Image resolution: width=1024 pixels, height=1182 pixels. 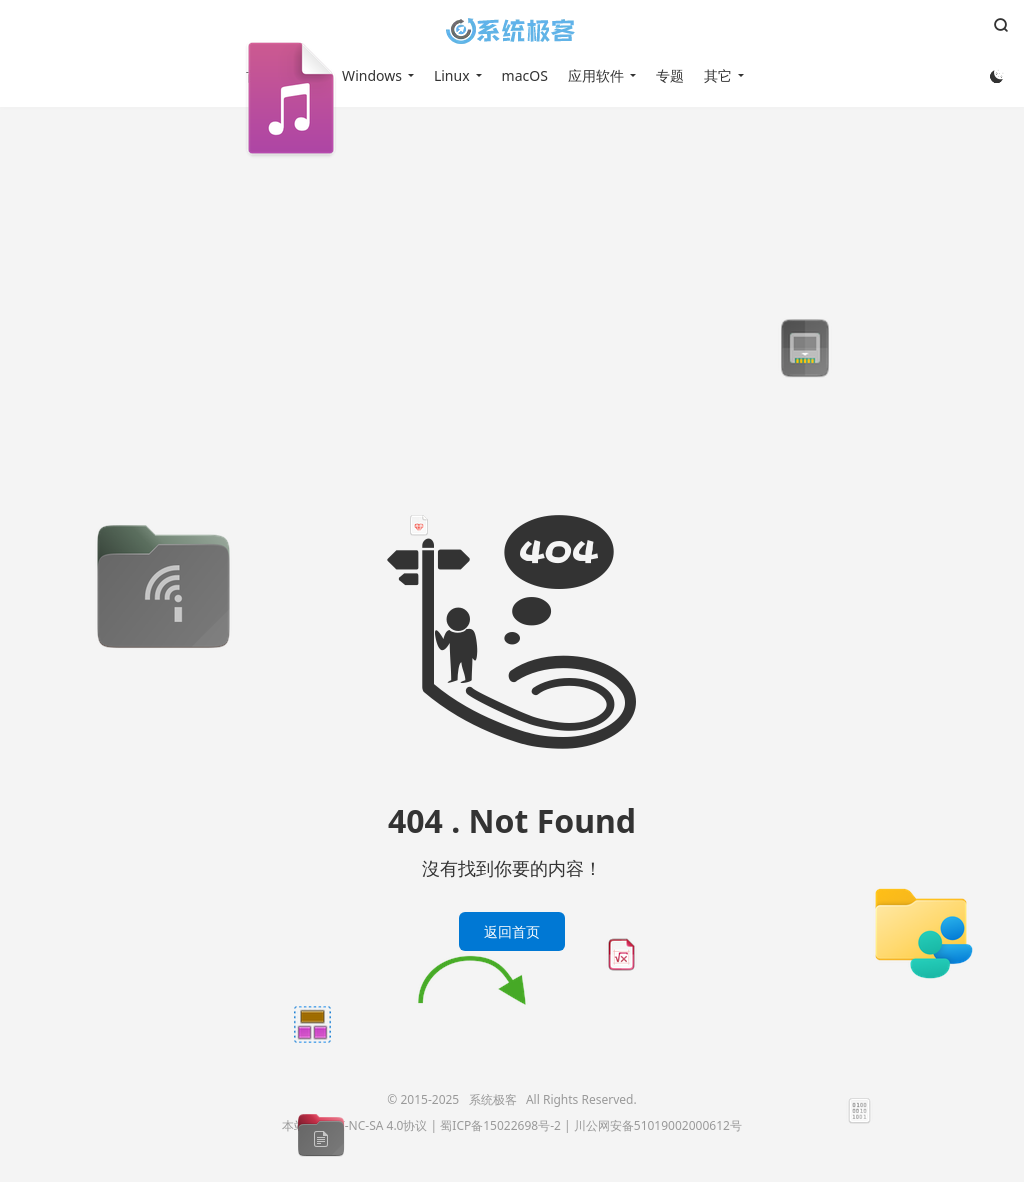 What do you see at coordinates (321, 1135) in the screenshot?
I see `open your documents folder` at bounding box center [321, 1135].